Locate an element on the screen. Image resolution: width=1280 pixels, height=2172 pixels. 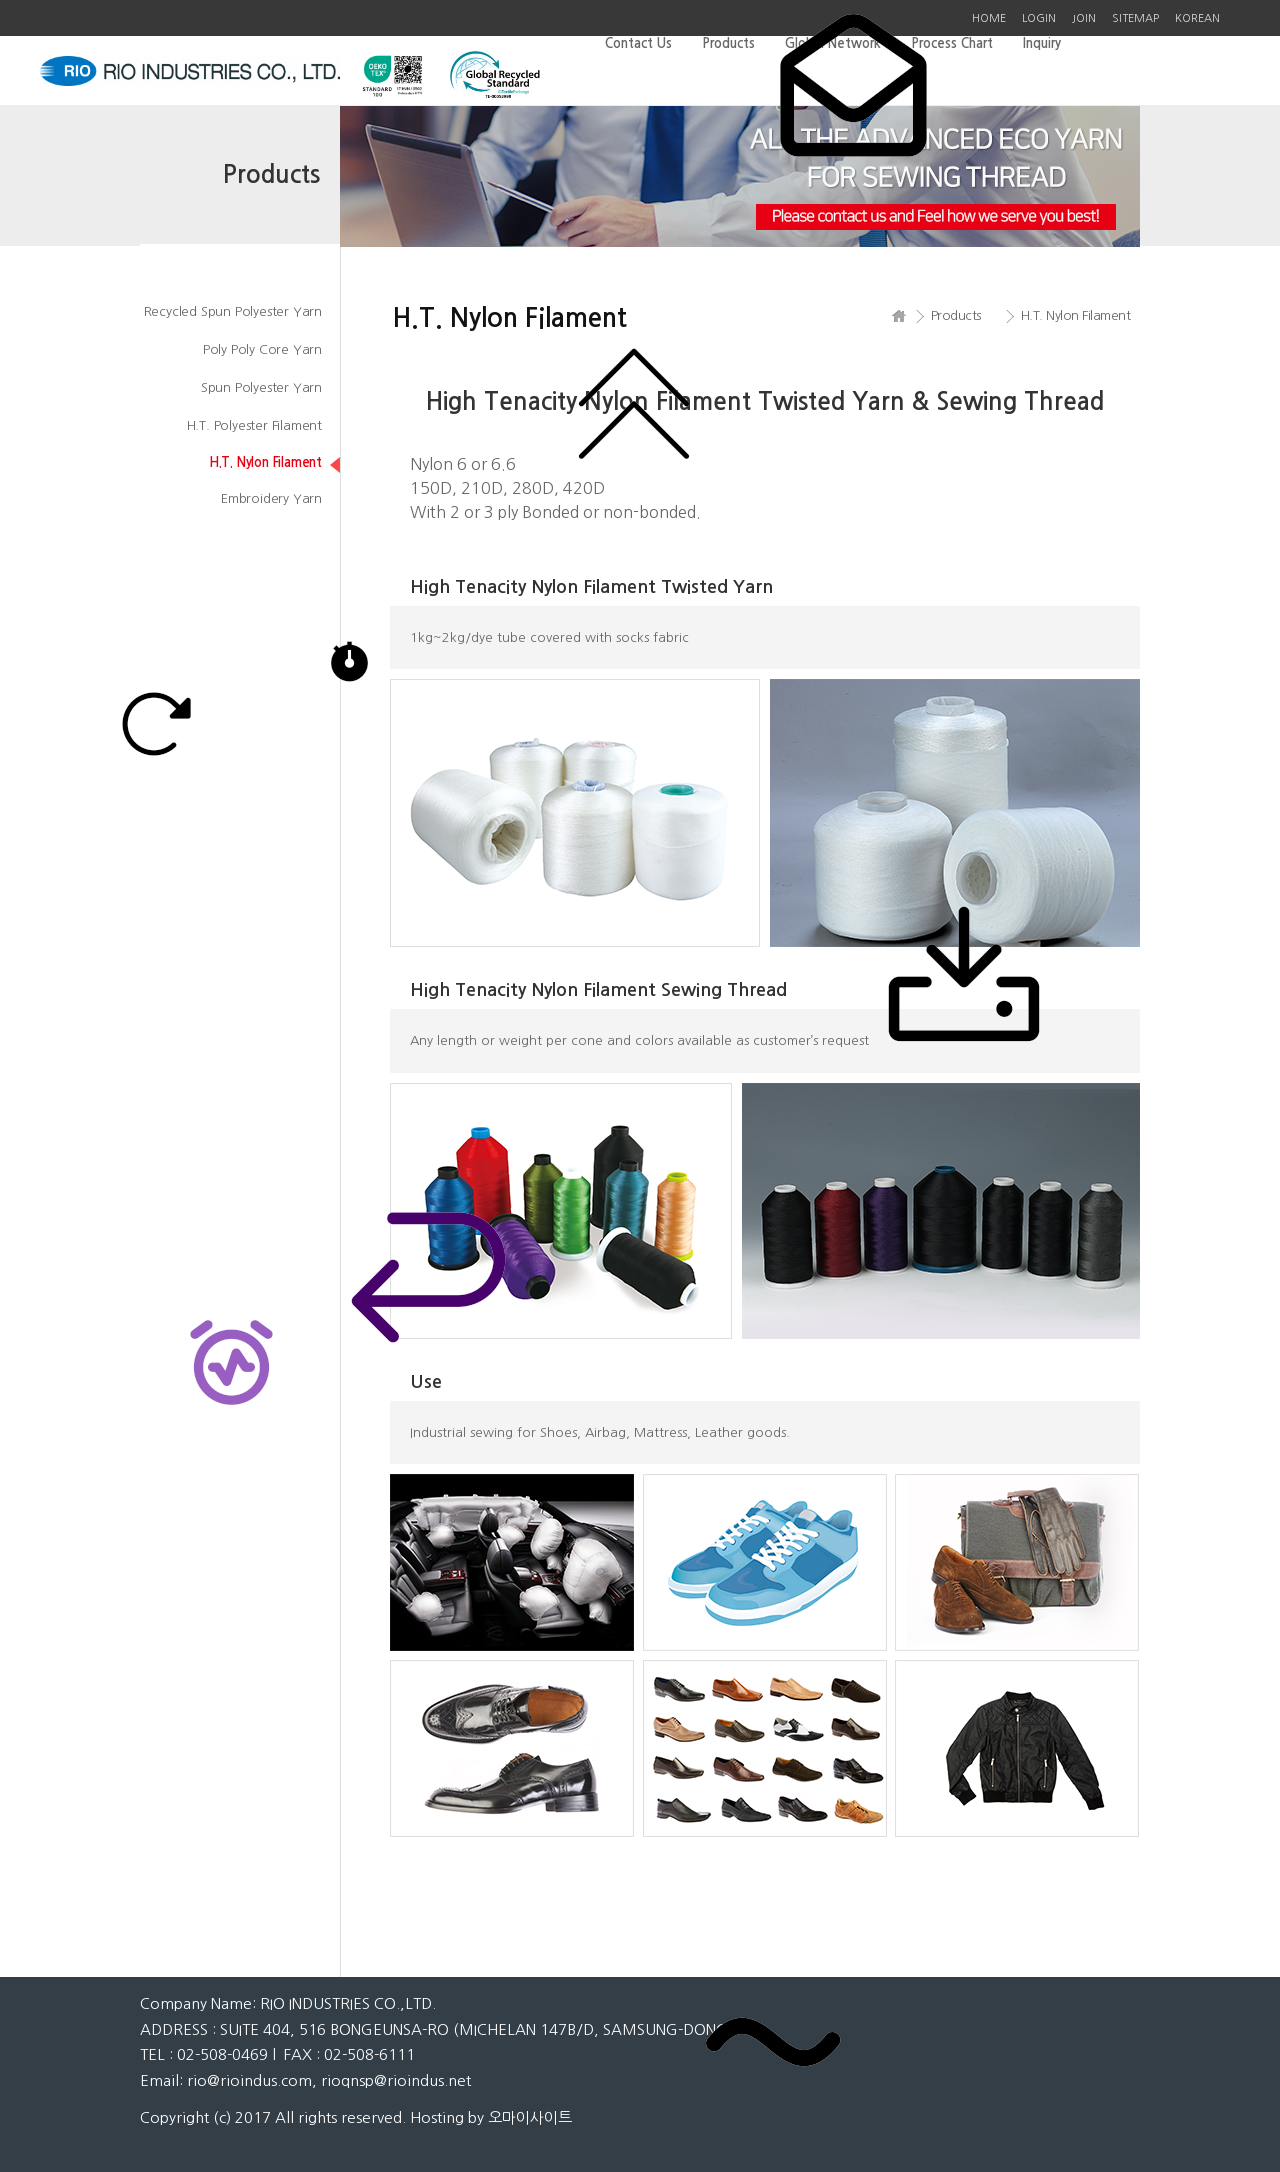
refresh or reload the current page is located at coordinates (154, 724).